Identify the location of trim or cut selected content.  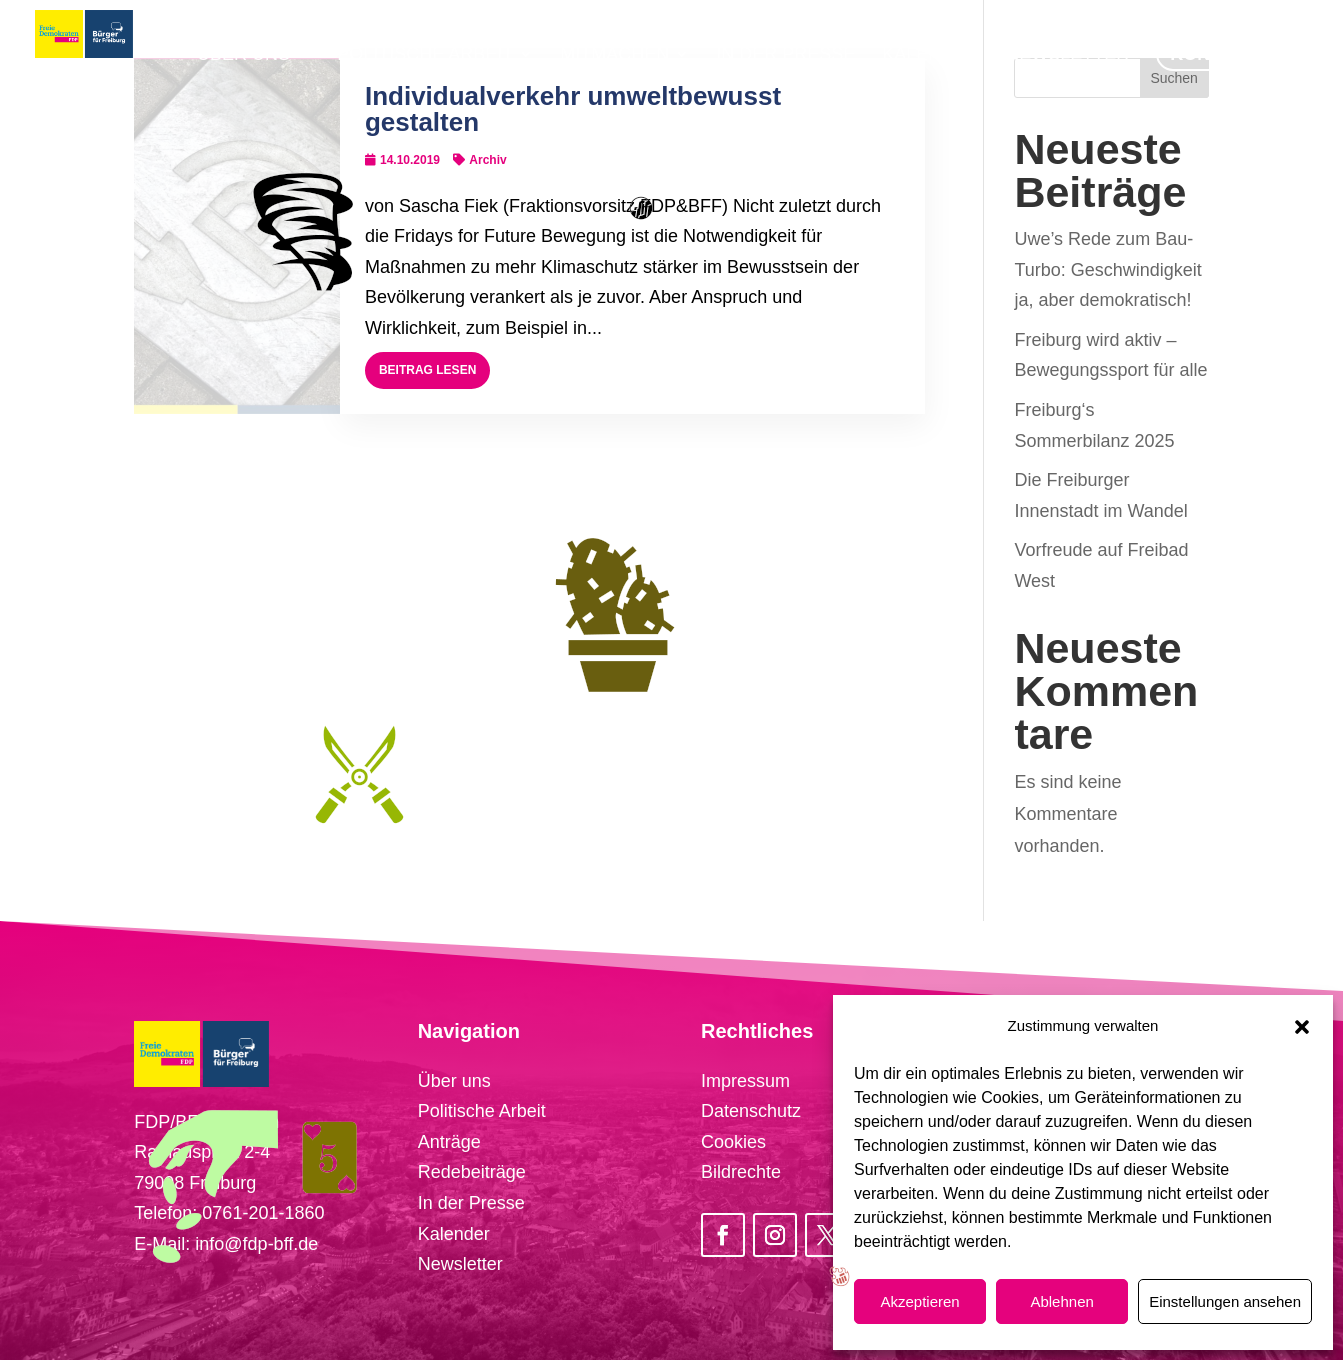
(359, 773).